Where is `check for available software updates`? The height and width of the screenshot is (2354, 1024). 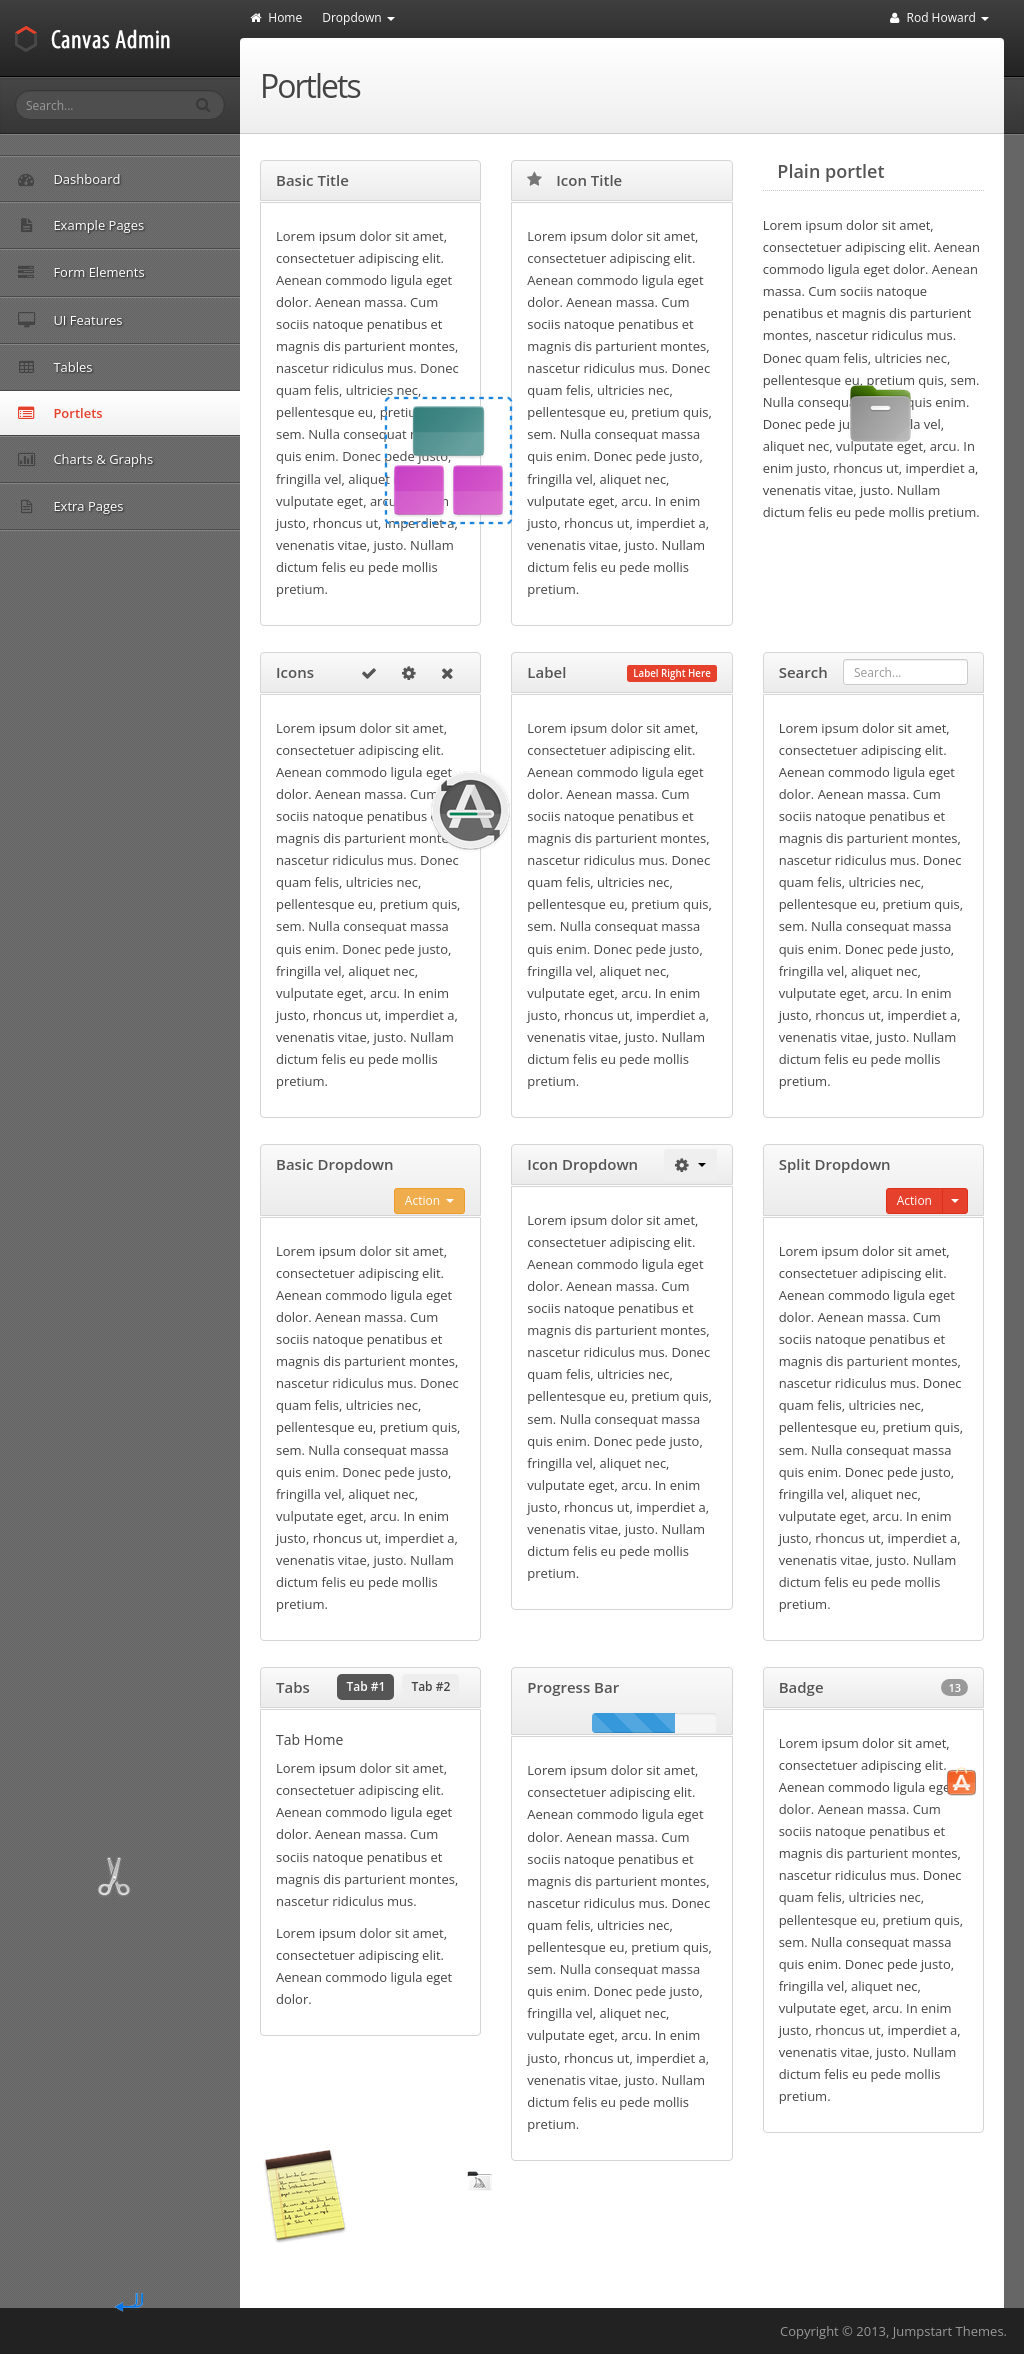 check for available software updates is located at coordinates (470, 810).